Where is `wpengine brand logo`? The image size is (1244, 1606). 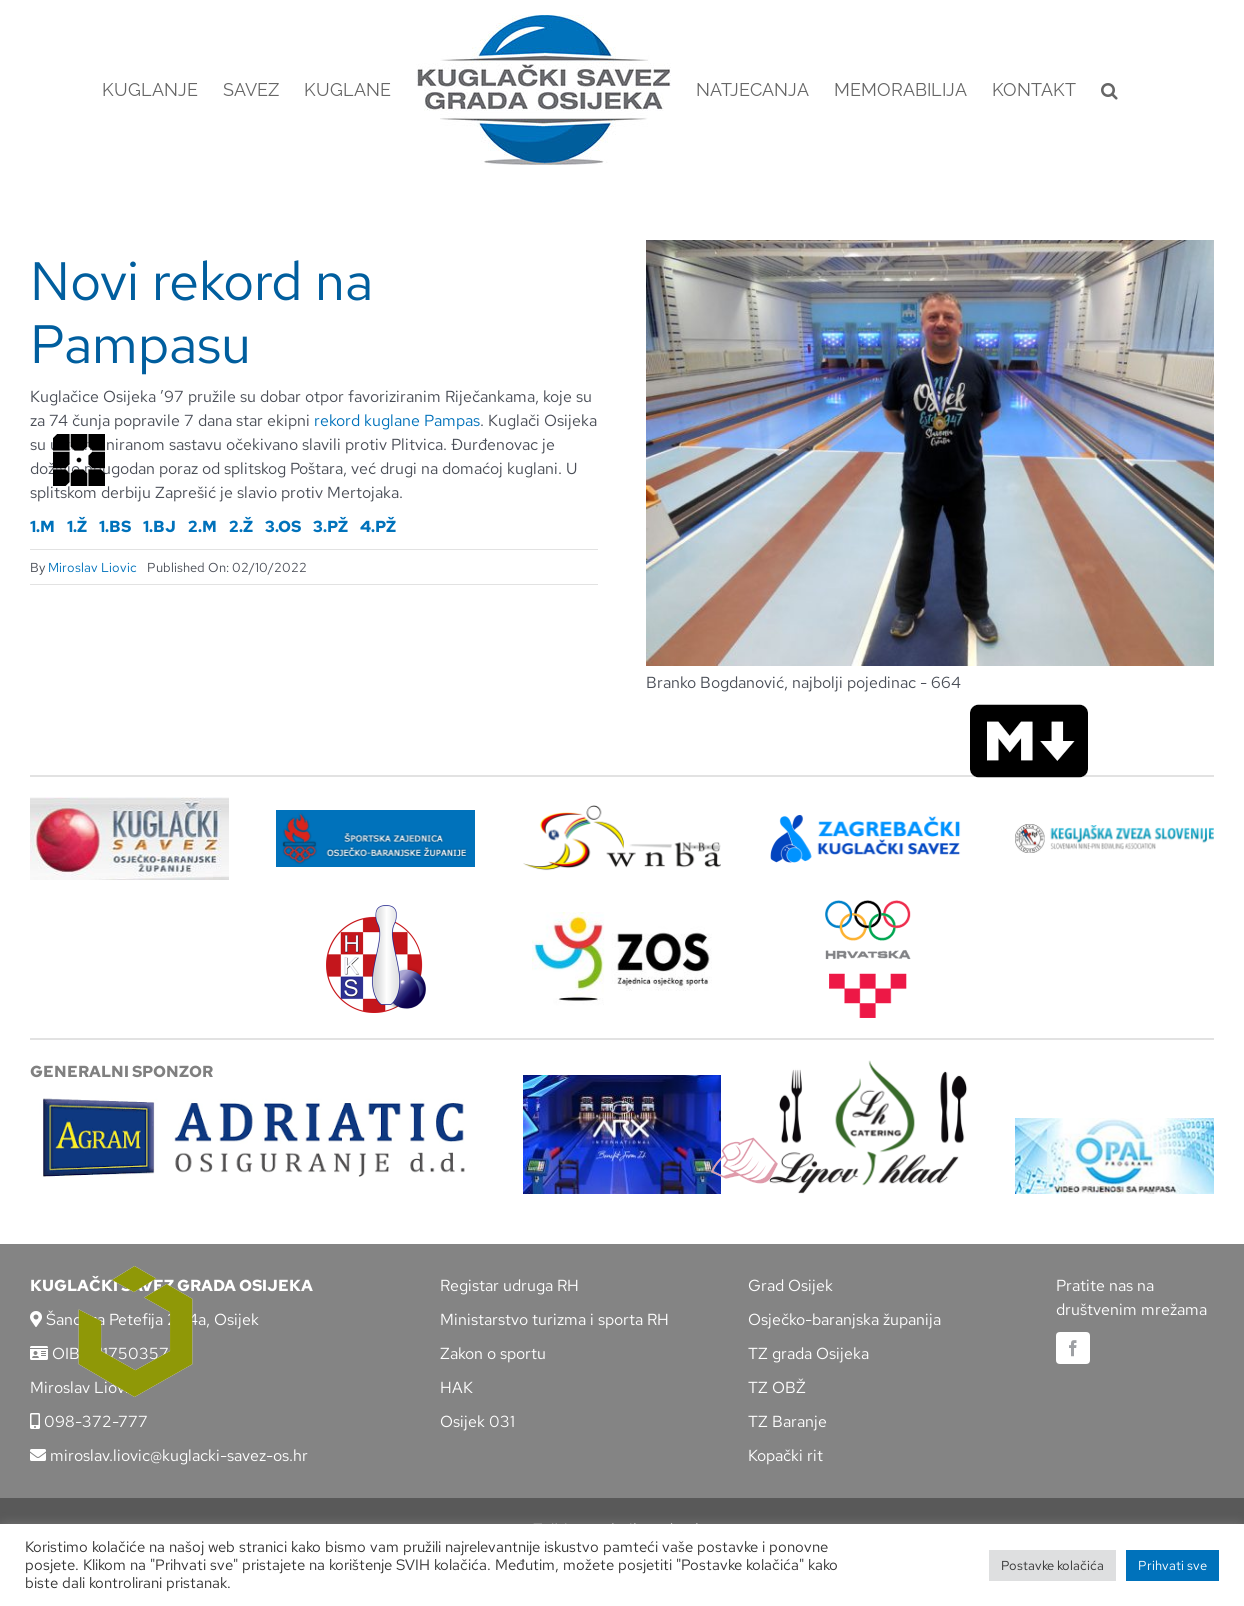 wpengine brand logo is located at coordinates (79, 460).